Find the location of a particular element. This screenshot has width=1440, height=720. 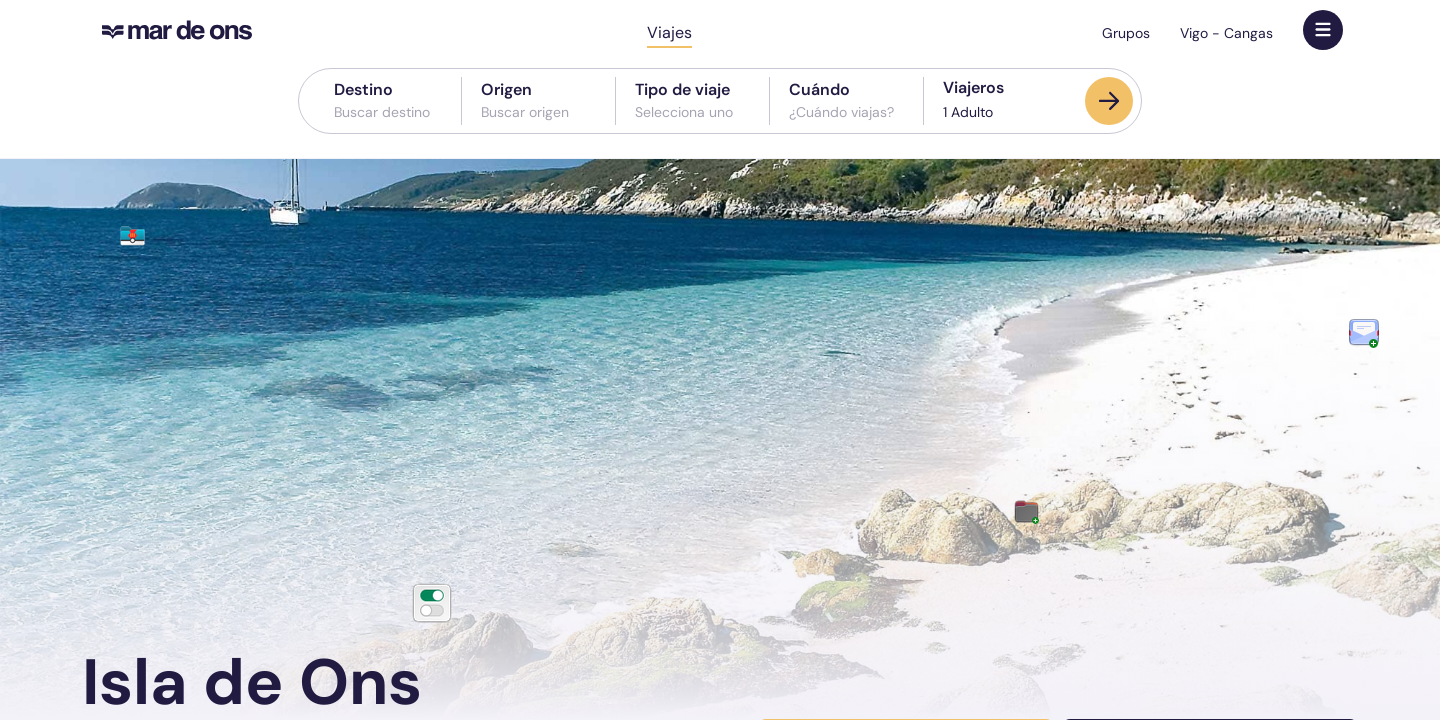

create a new folder is located at coordinates (1026, 511).